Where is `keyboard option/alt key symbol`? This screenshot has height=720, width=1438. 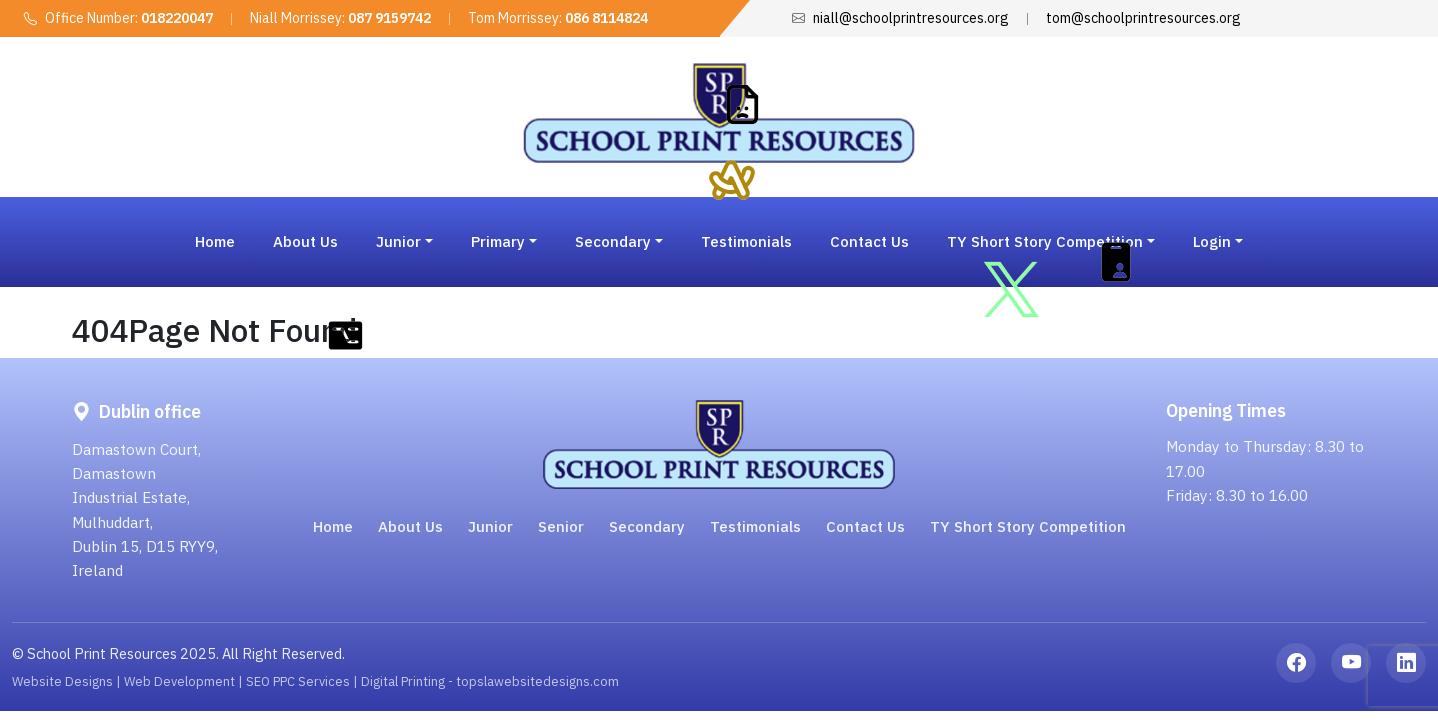
keyboard option/alt key symbol is located at coordinates (345, 335).